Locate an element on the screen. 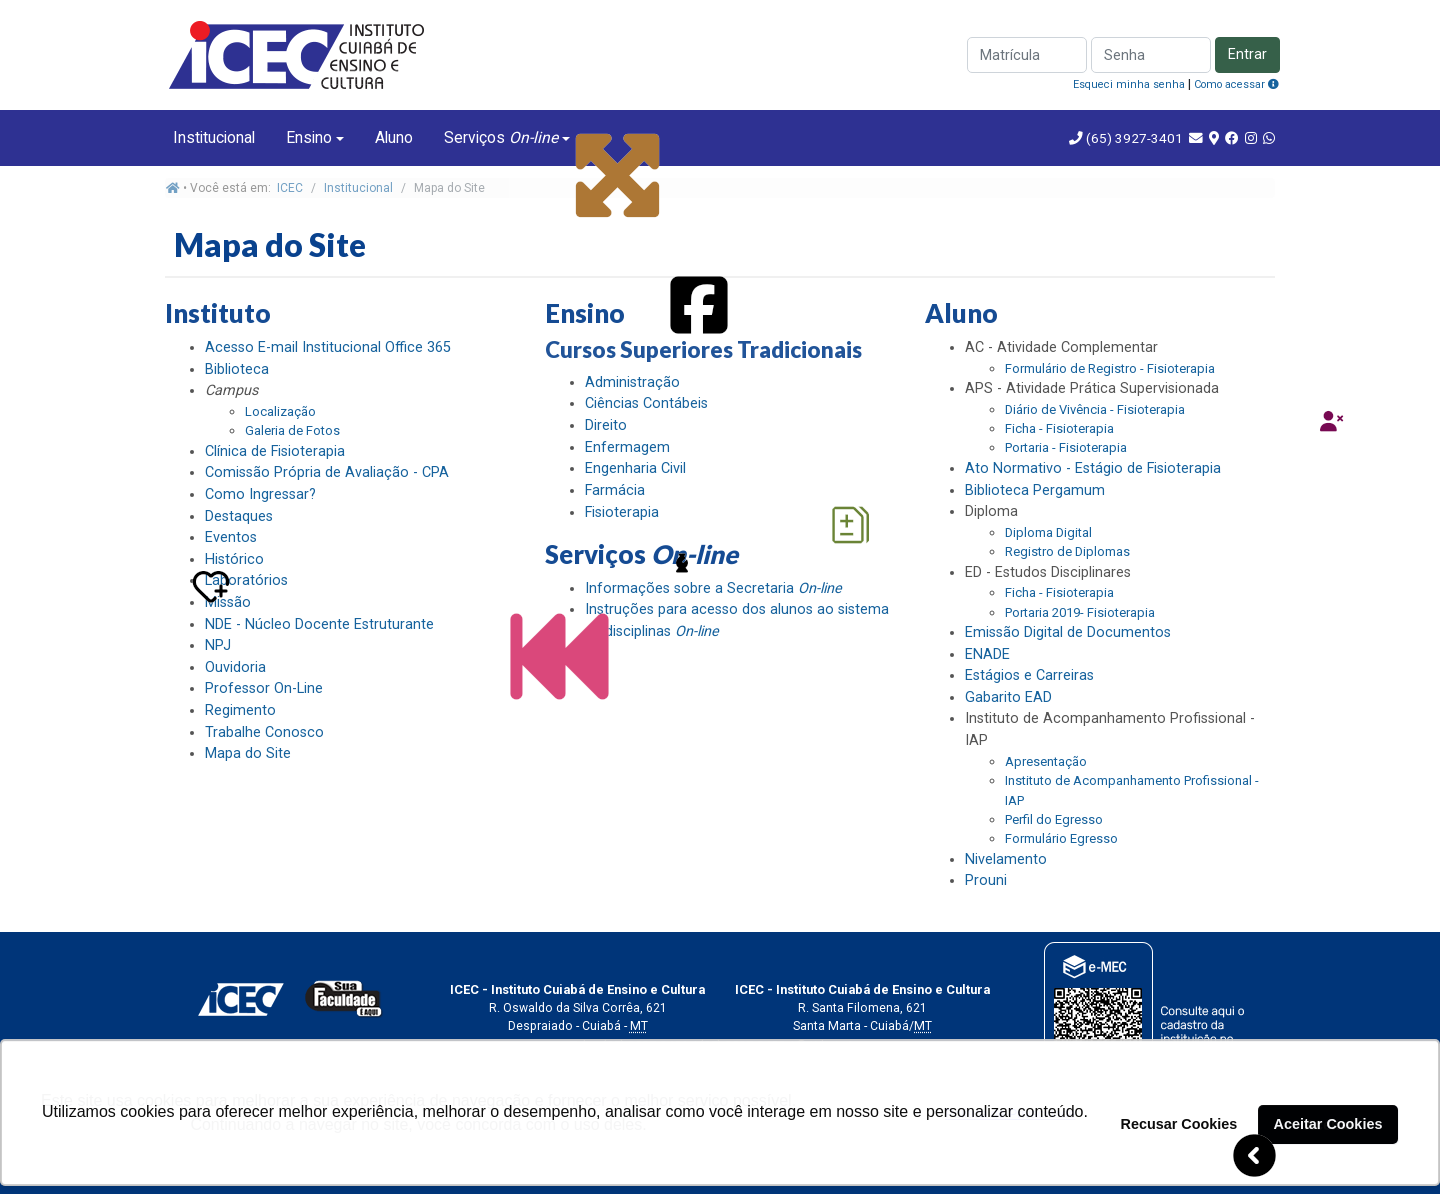 The height and width of the screenshot is (1194, 1440). add to favorites is located at coordinates (211, 586).